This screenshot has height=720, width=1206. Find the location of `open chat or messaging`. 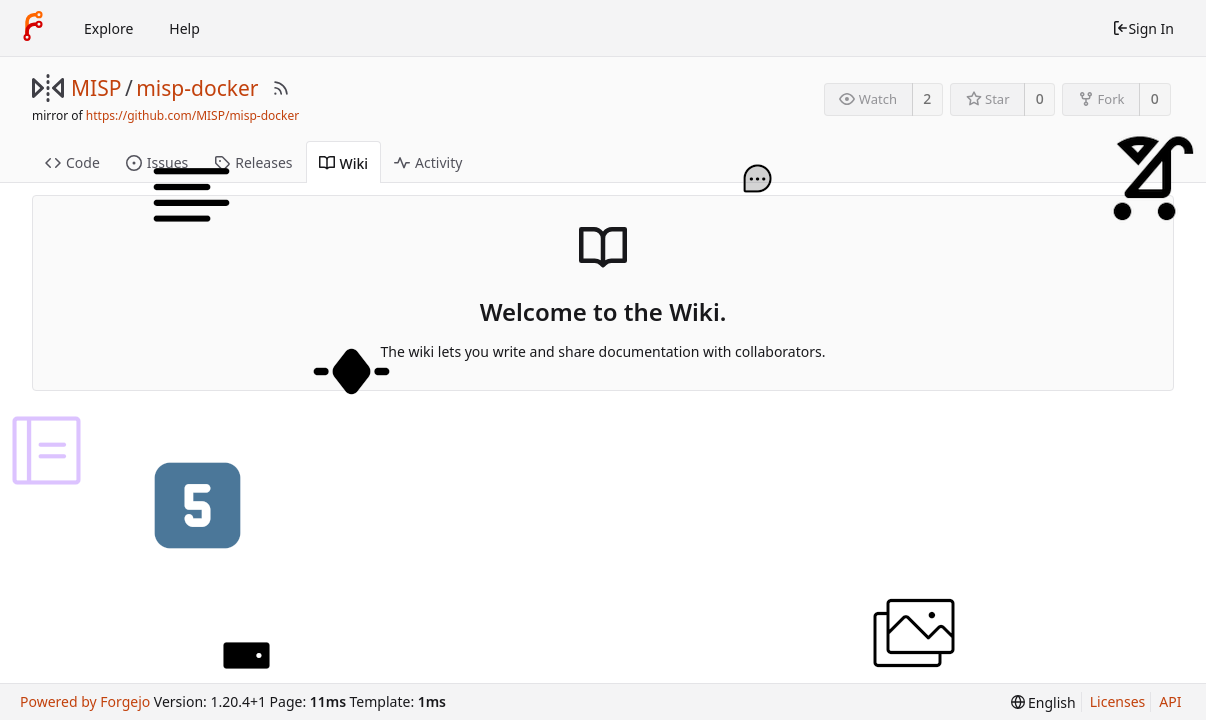

open chat or messaging is located at coordinates (757, 179).